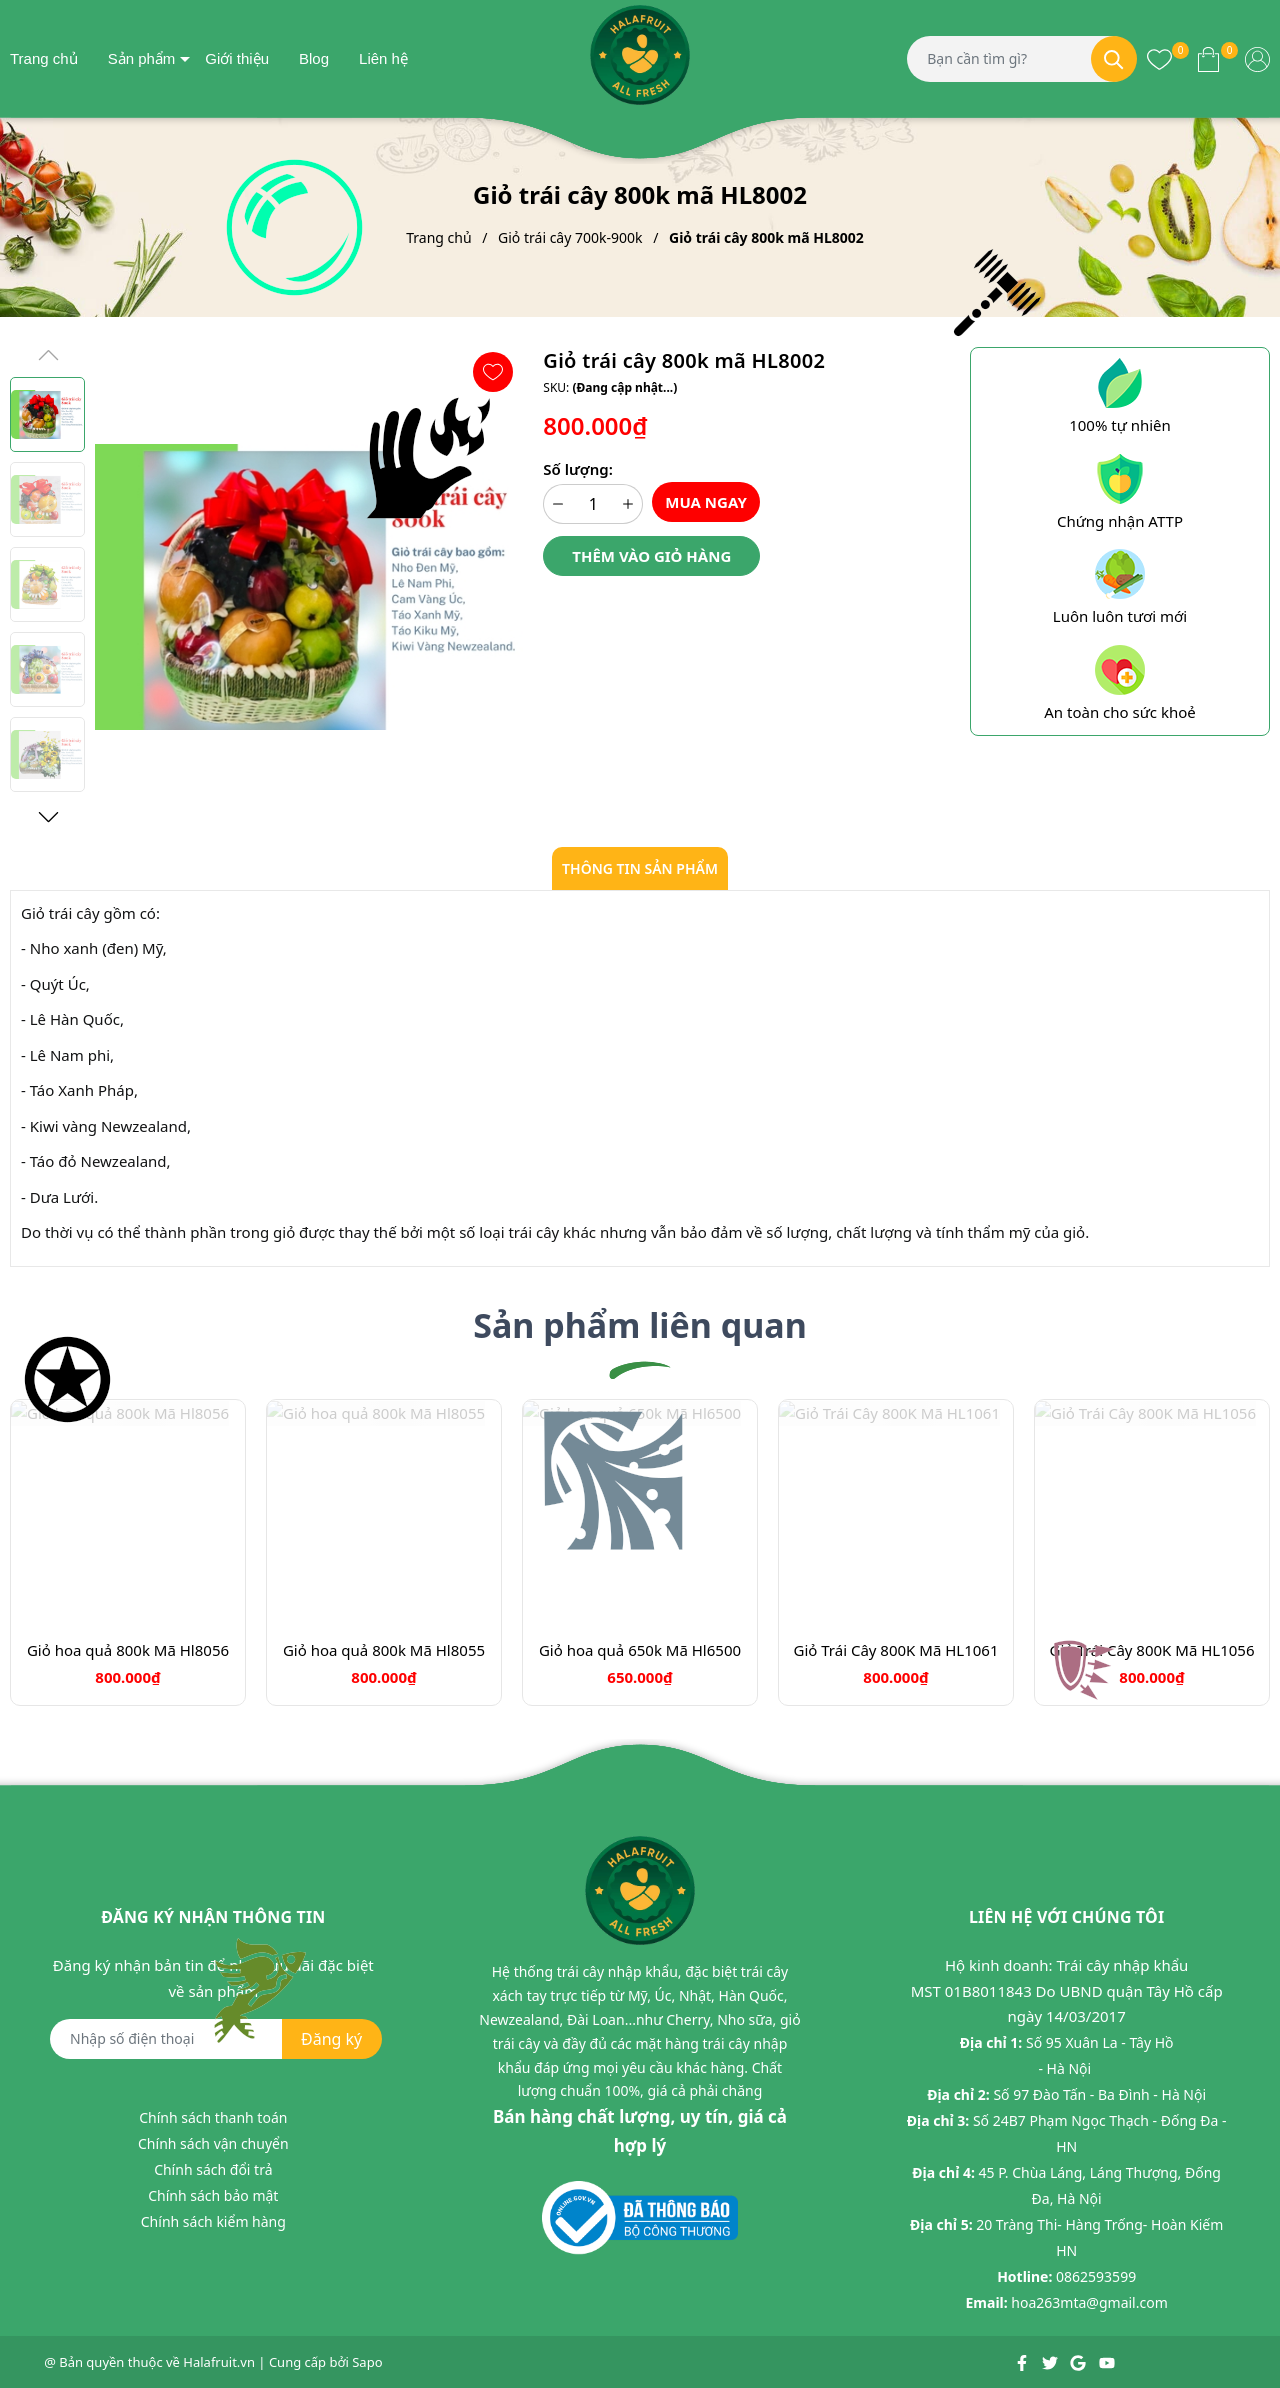 This screenshot has height=2388, width=1280. I want to click on a collectible orb or power-up item, so click(294, 227).